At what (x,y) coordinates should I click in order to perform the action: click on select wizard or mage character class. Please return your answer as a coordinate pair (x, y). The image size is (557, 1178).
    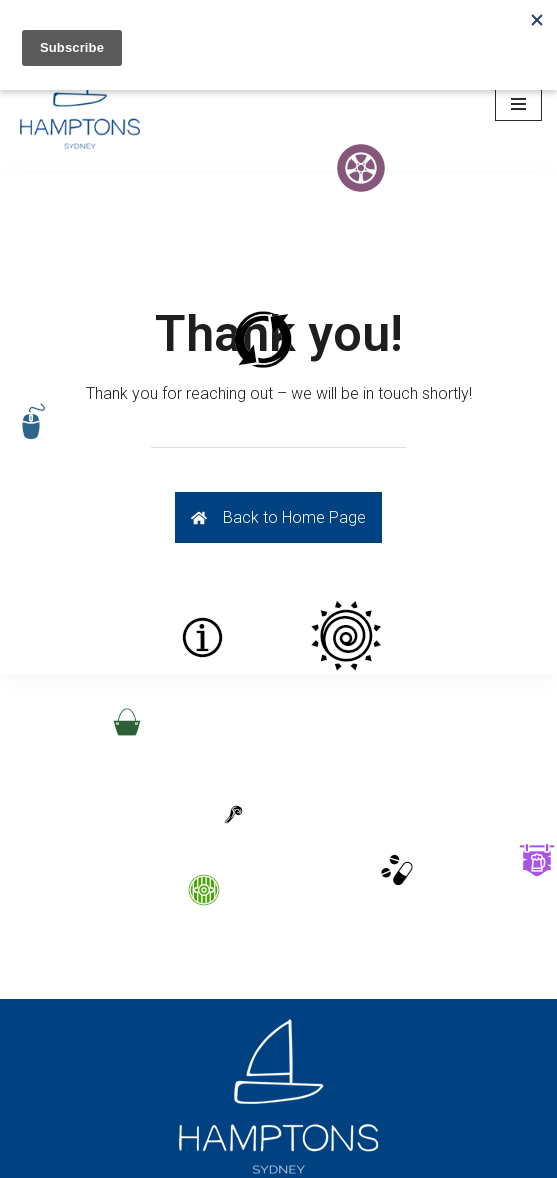
    Looking at the image, I should click on (233, 814).